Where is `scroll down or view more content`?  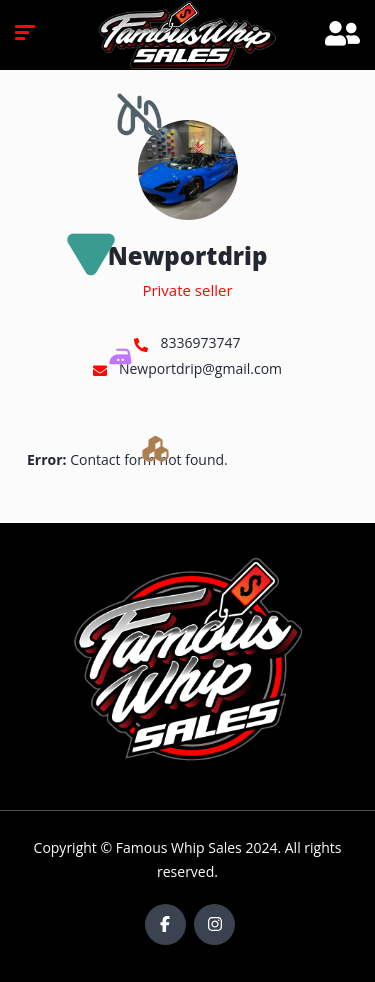
scroll down or view more content is located at coordinates (199, 148).